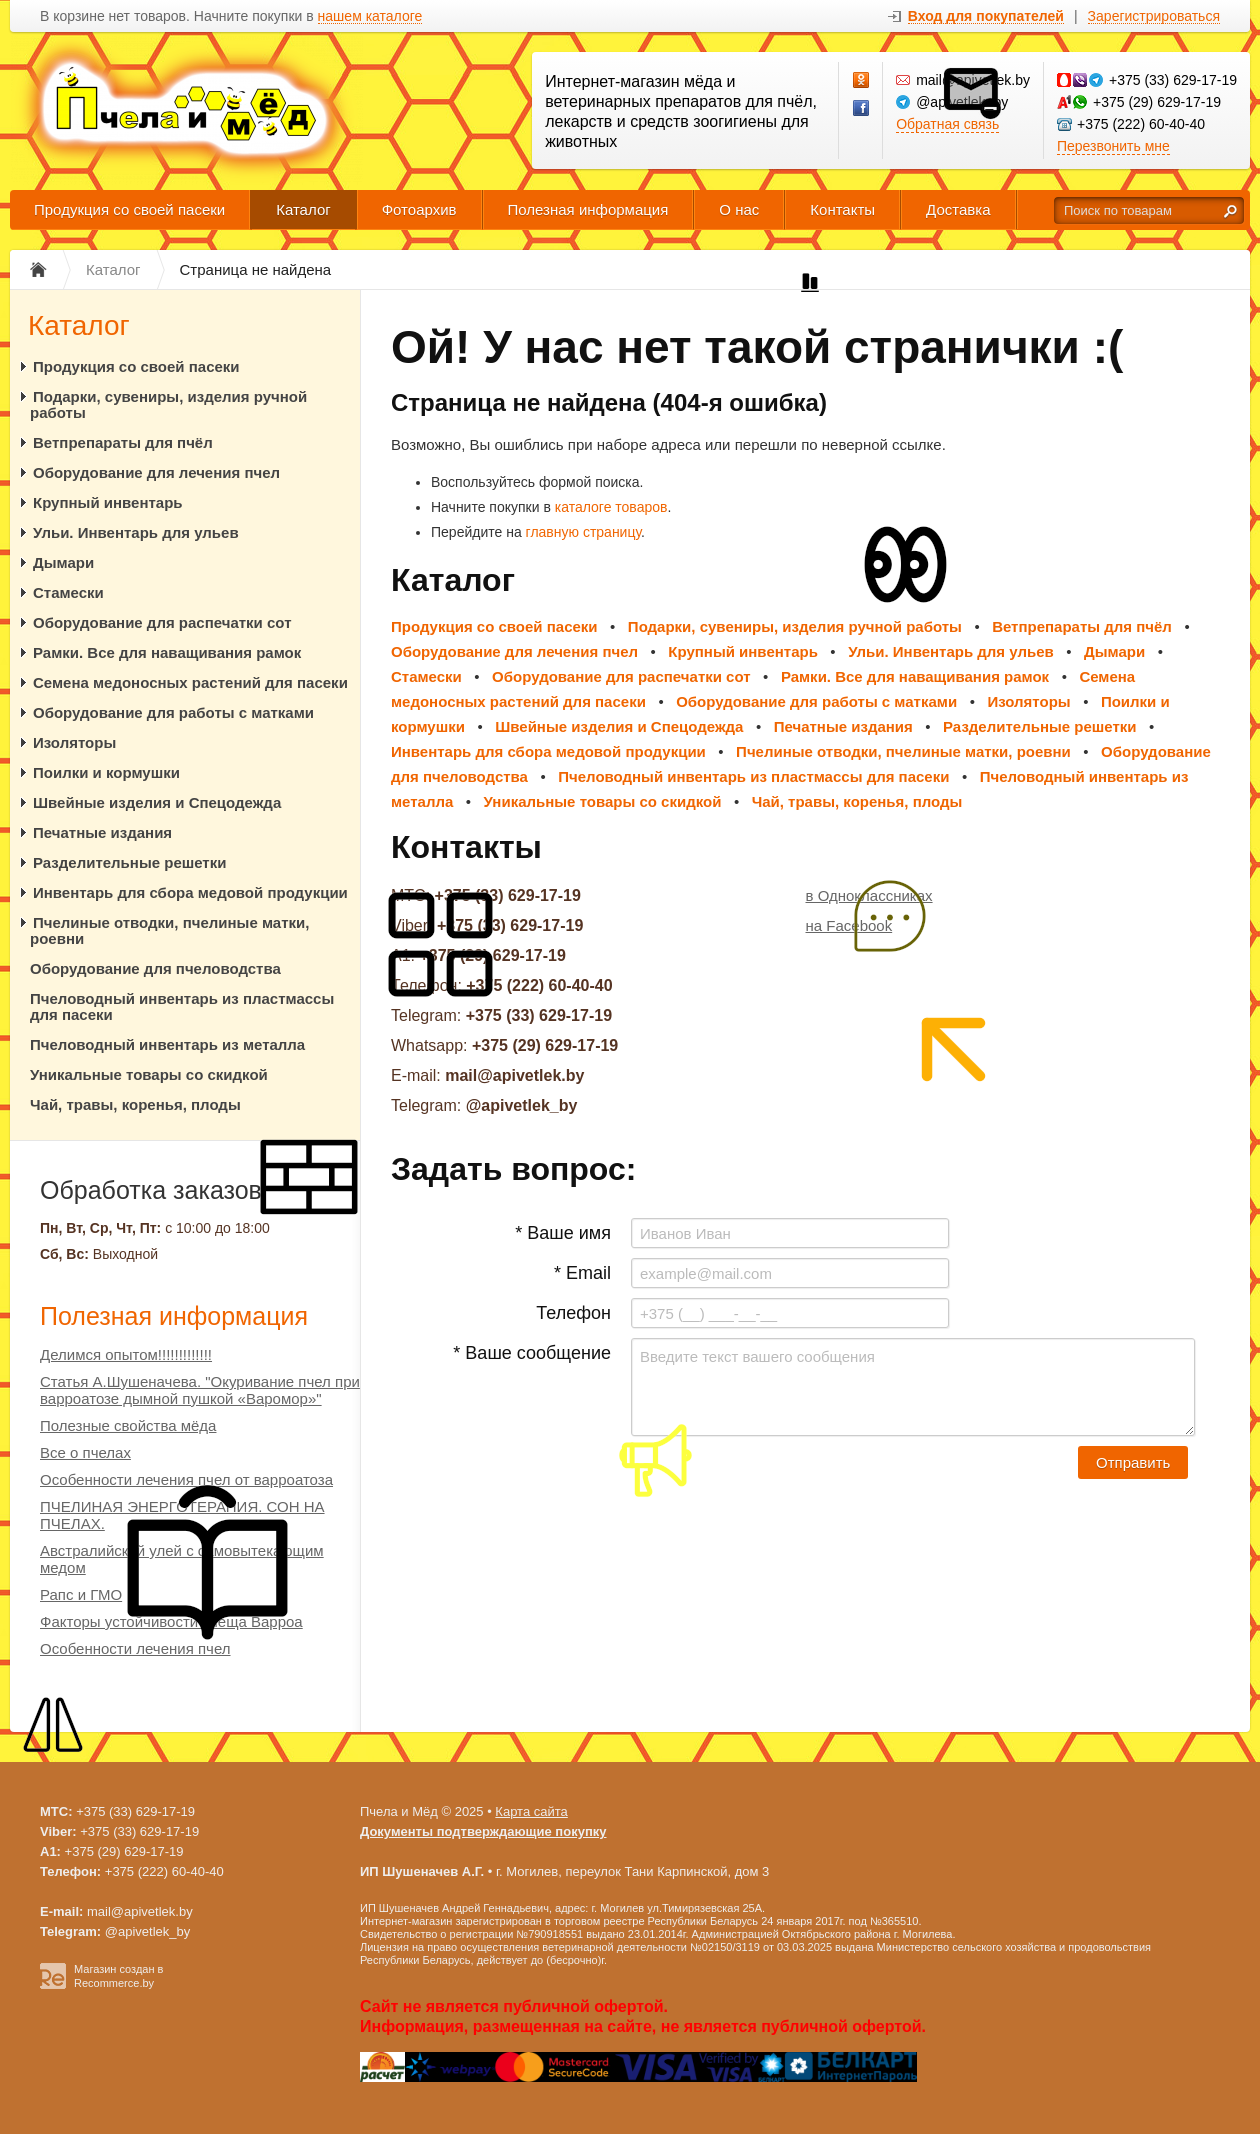 This screenshot has height=2134, width=1260. Describe the element at coordinates (971, 95) in the screenshot. I see `unsubscribe from email list` at that location.